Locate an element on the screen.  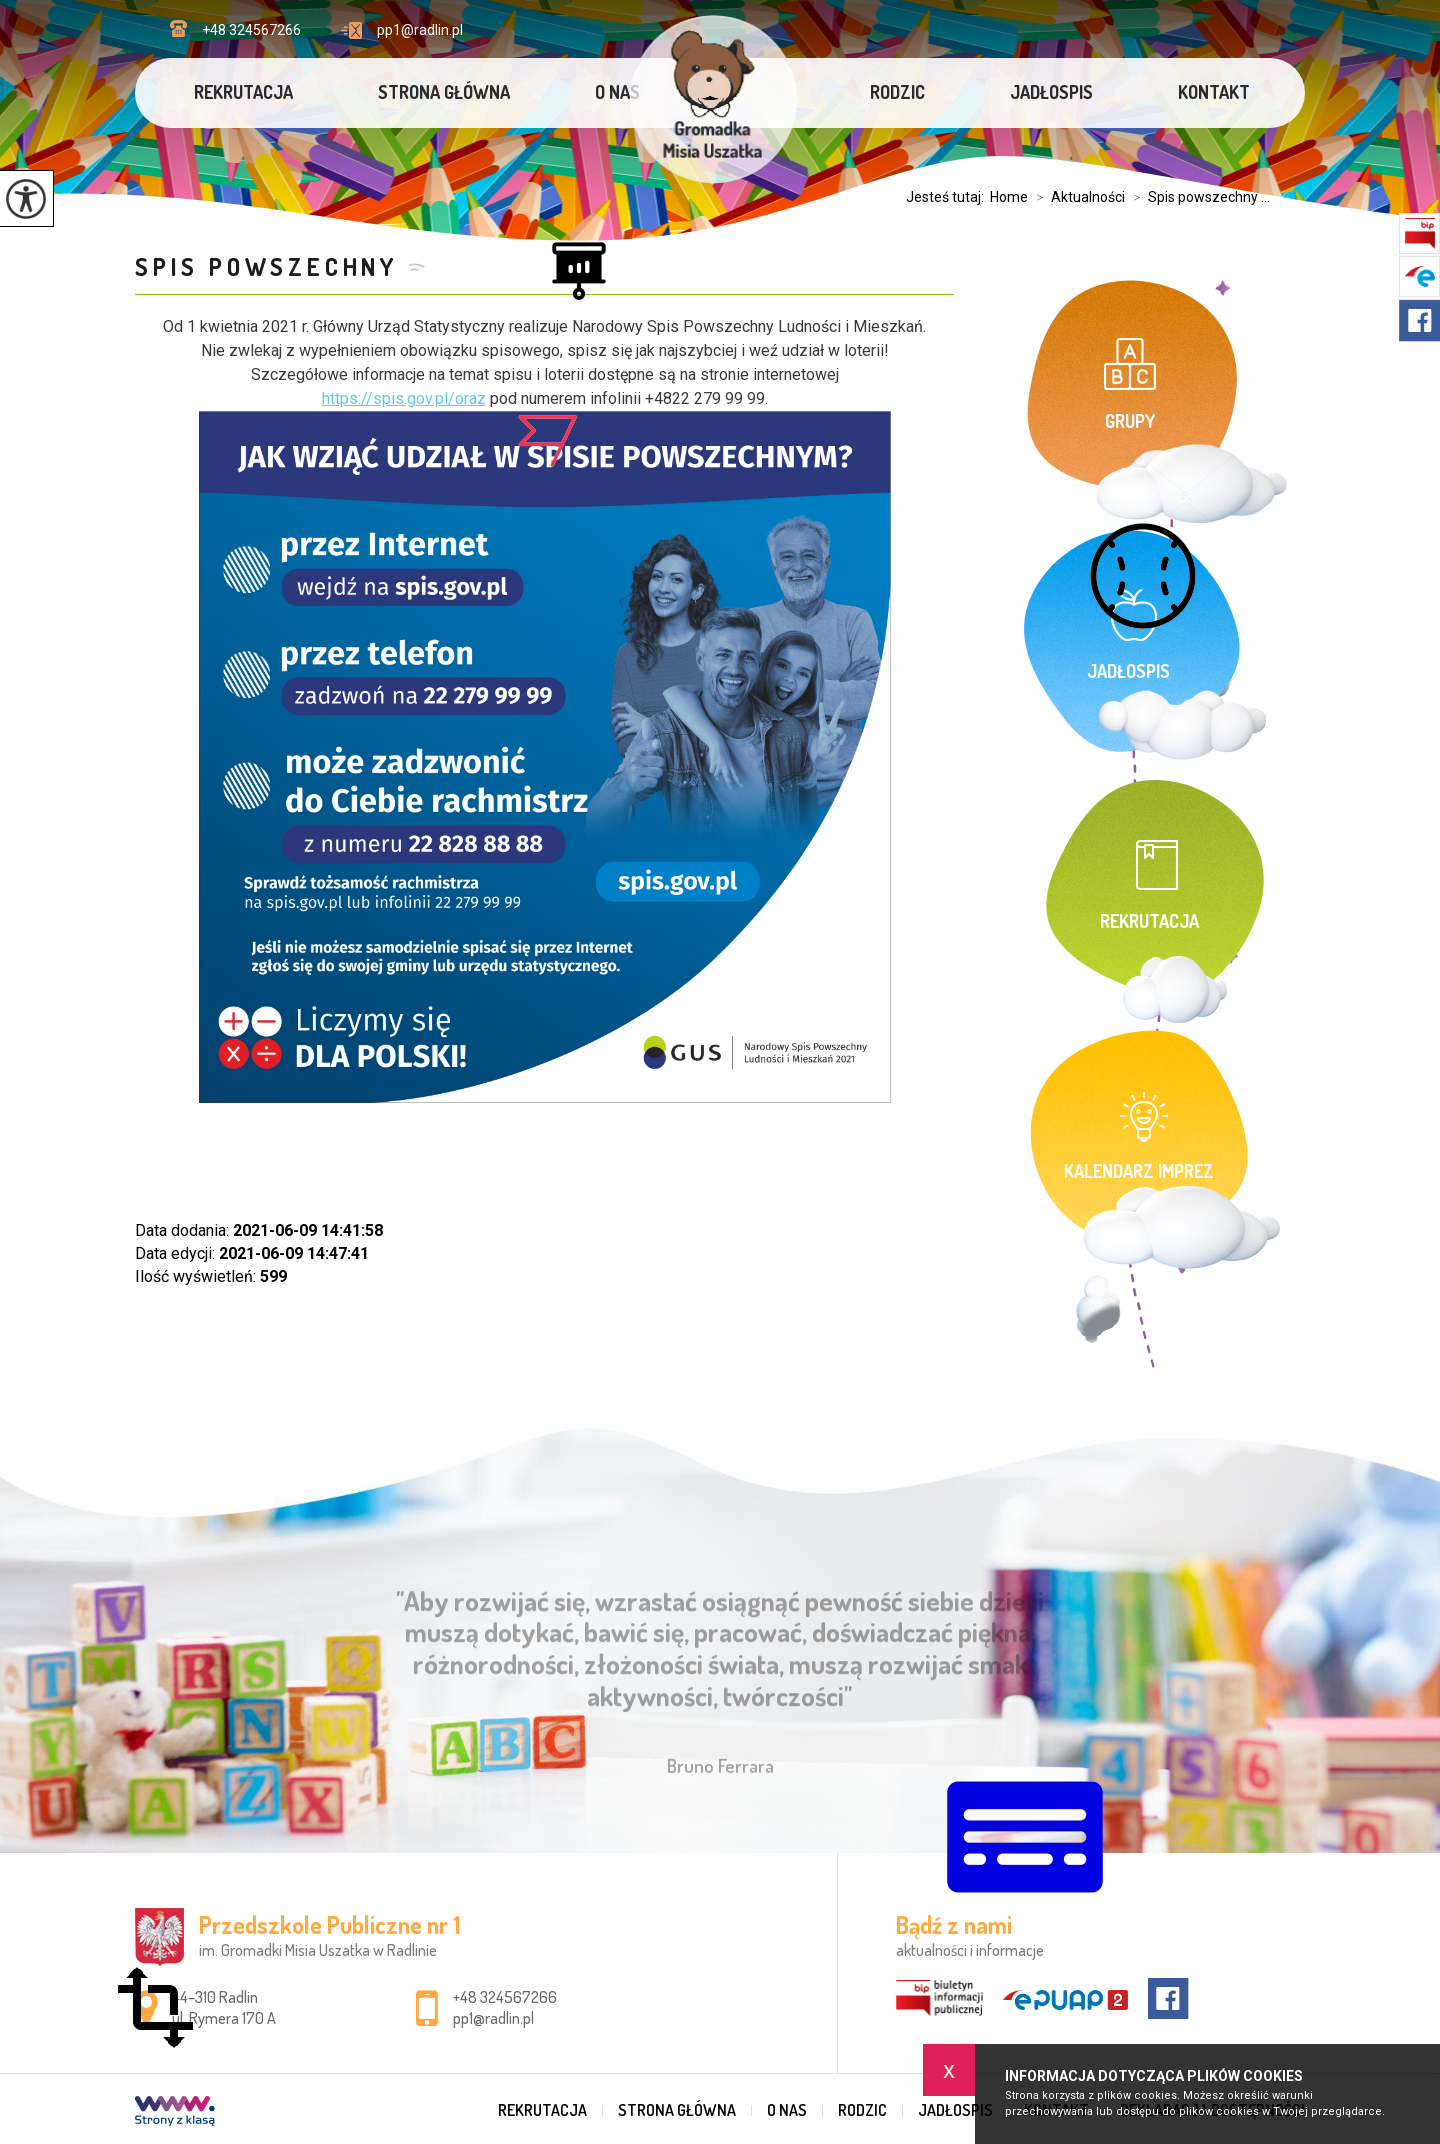
flag or bookmark an item is located at coordinates (545, 437).